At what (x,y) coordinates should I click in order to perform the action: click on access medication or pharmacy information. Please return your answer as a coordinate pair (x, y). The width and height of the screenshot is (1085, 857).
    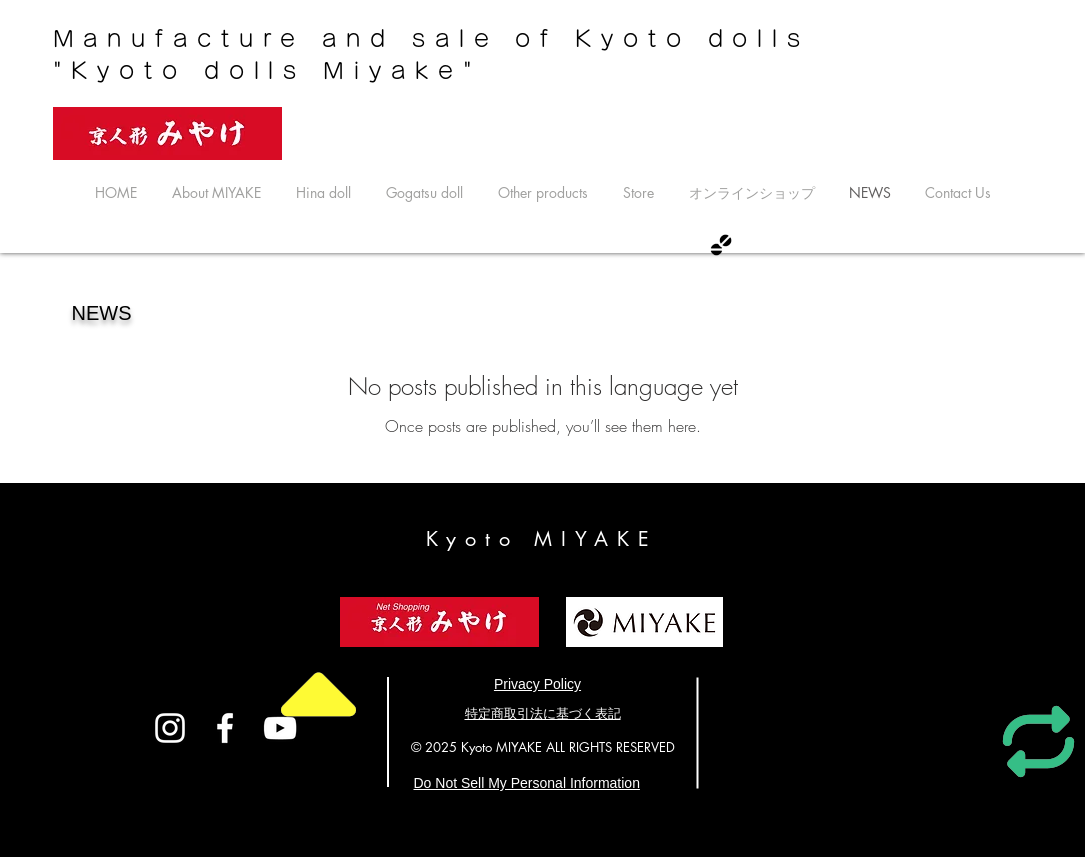
    Looking at the image, I should click on (721, 245).